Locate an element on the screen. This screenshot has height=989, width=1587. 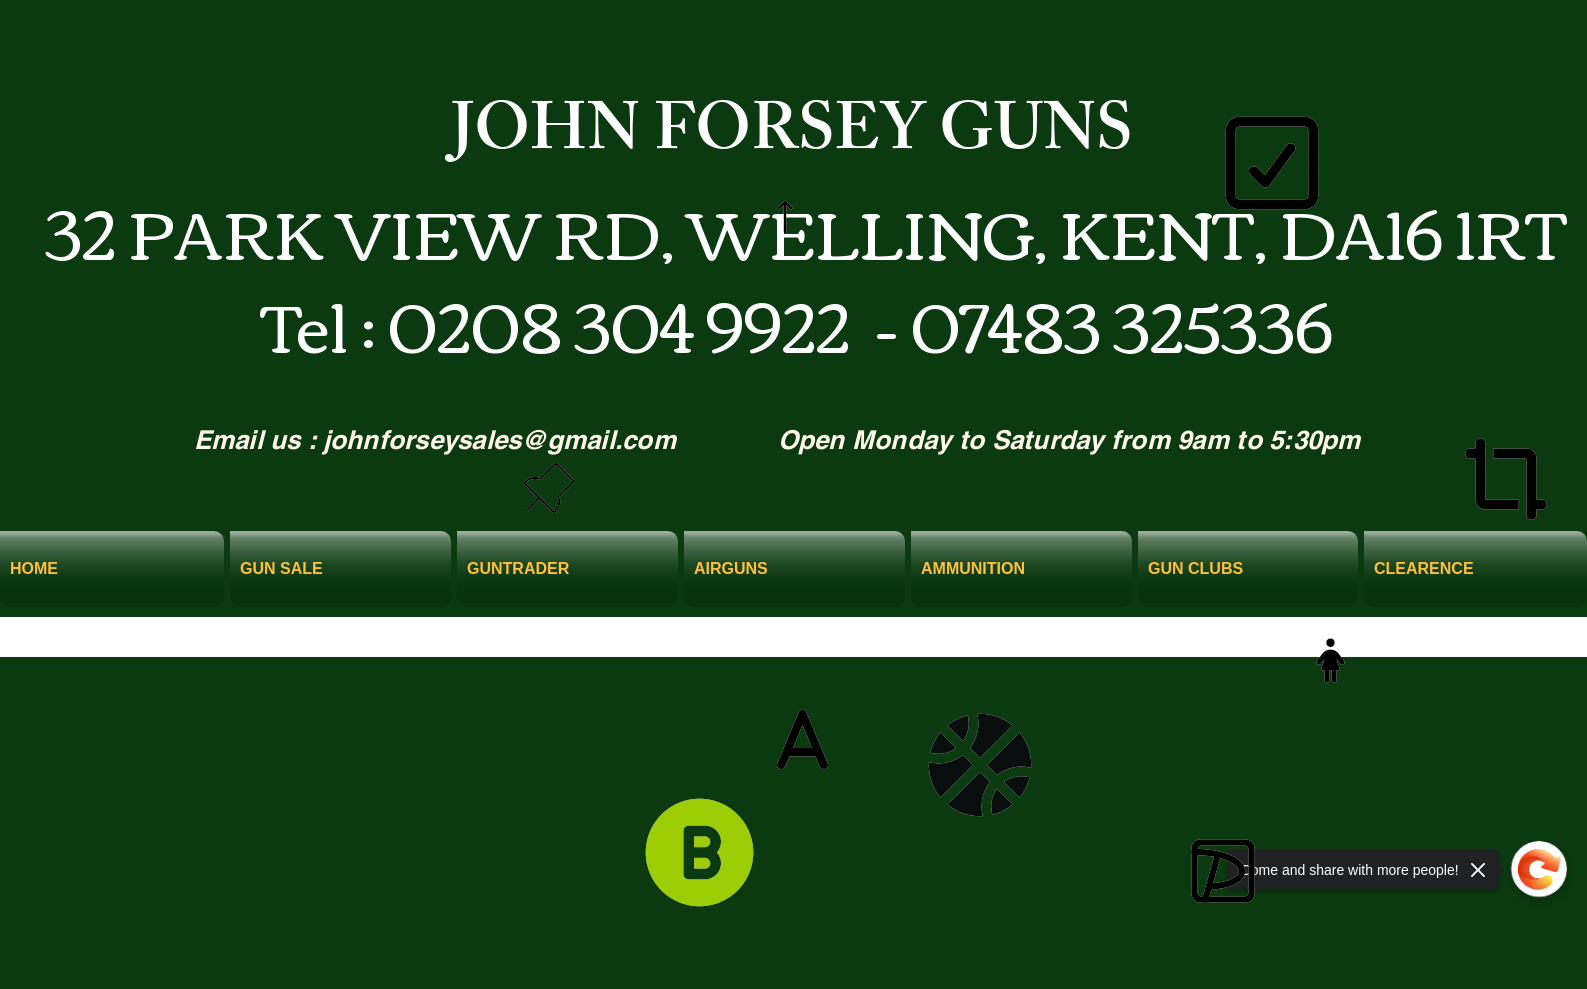
pin an item to keep it visible is located at coordinates (547, 490).